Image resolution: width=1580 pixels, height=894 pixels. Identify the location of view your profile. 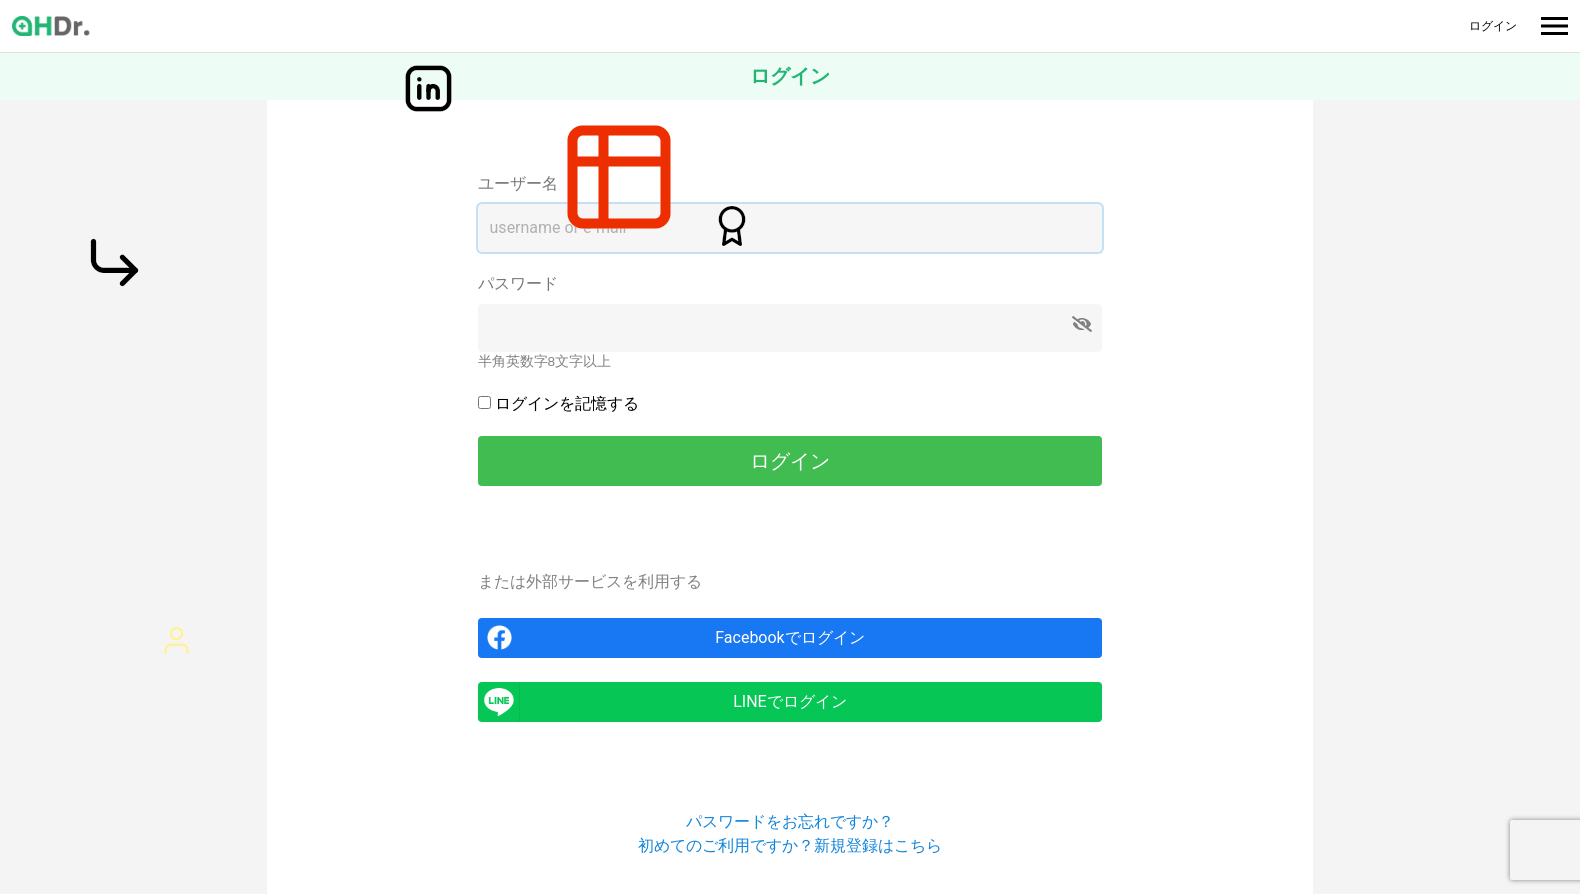
(176, 640).